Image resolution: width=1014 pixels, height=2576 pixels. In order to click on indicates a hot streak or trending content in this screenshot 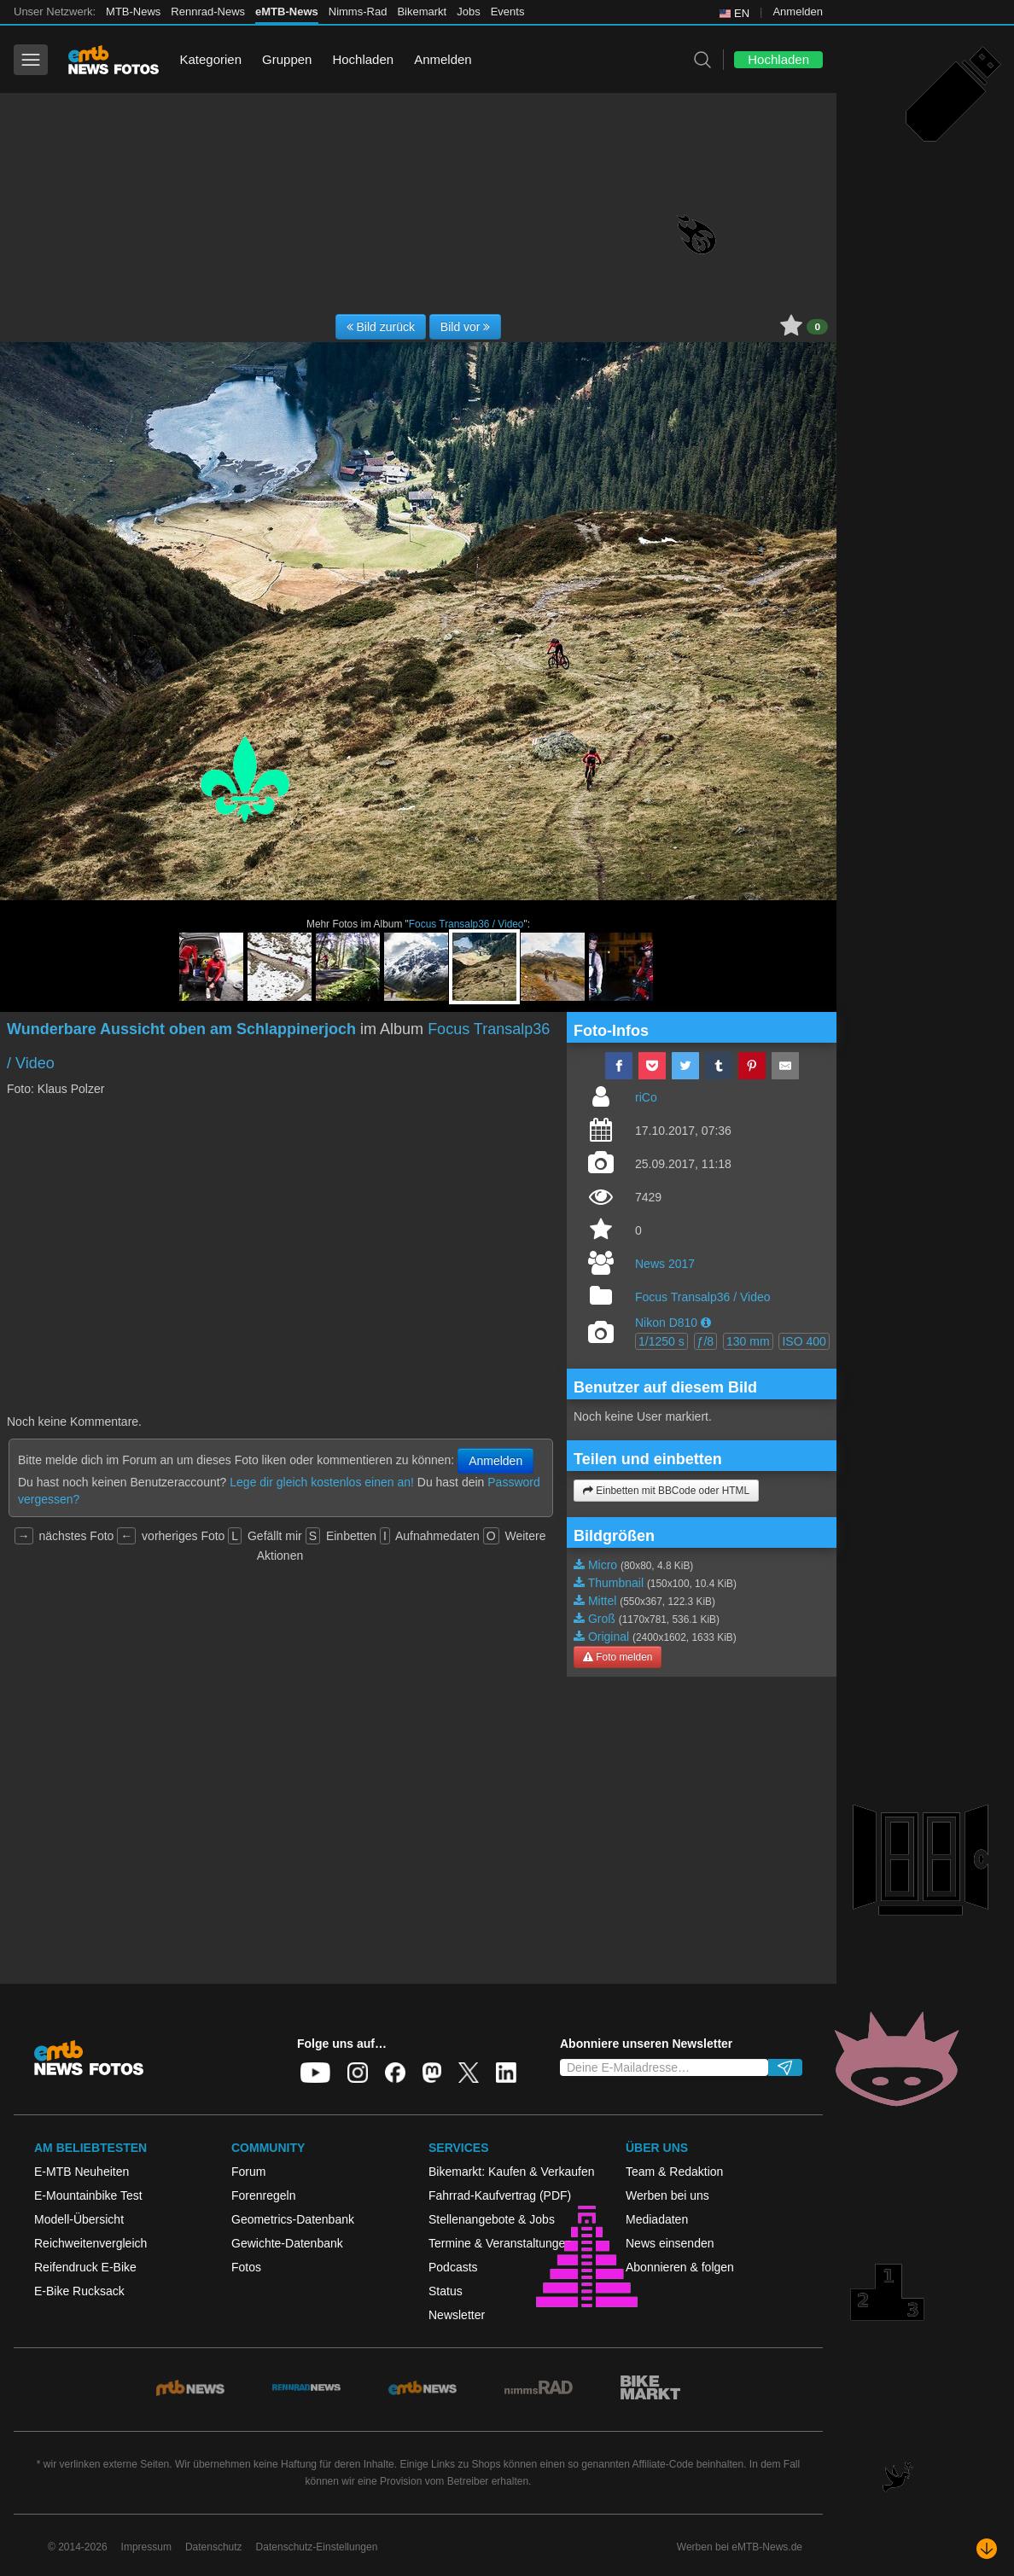, I will do `click(696, 234)`.